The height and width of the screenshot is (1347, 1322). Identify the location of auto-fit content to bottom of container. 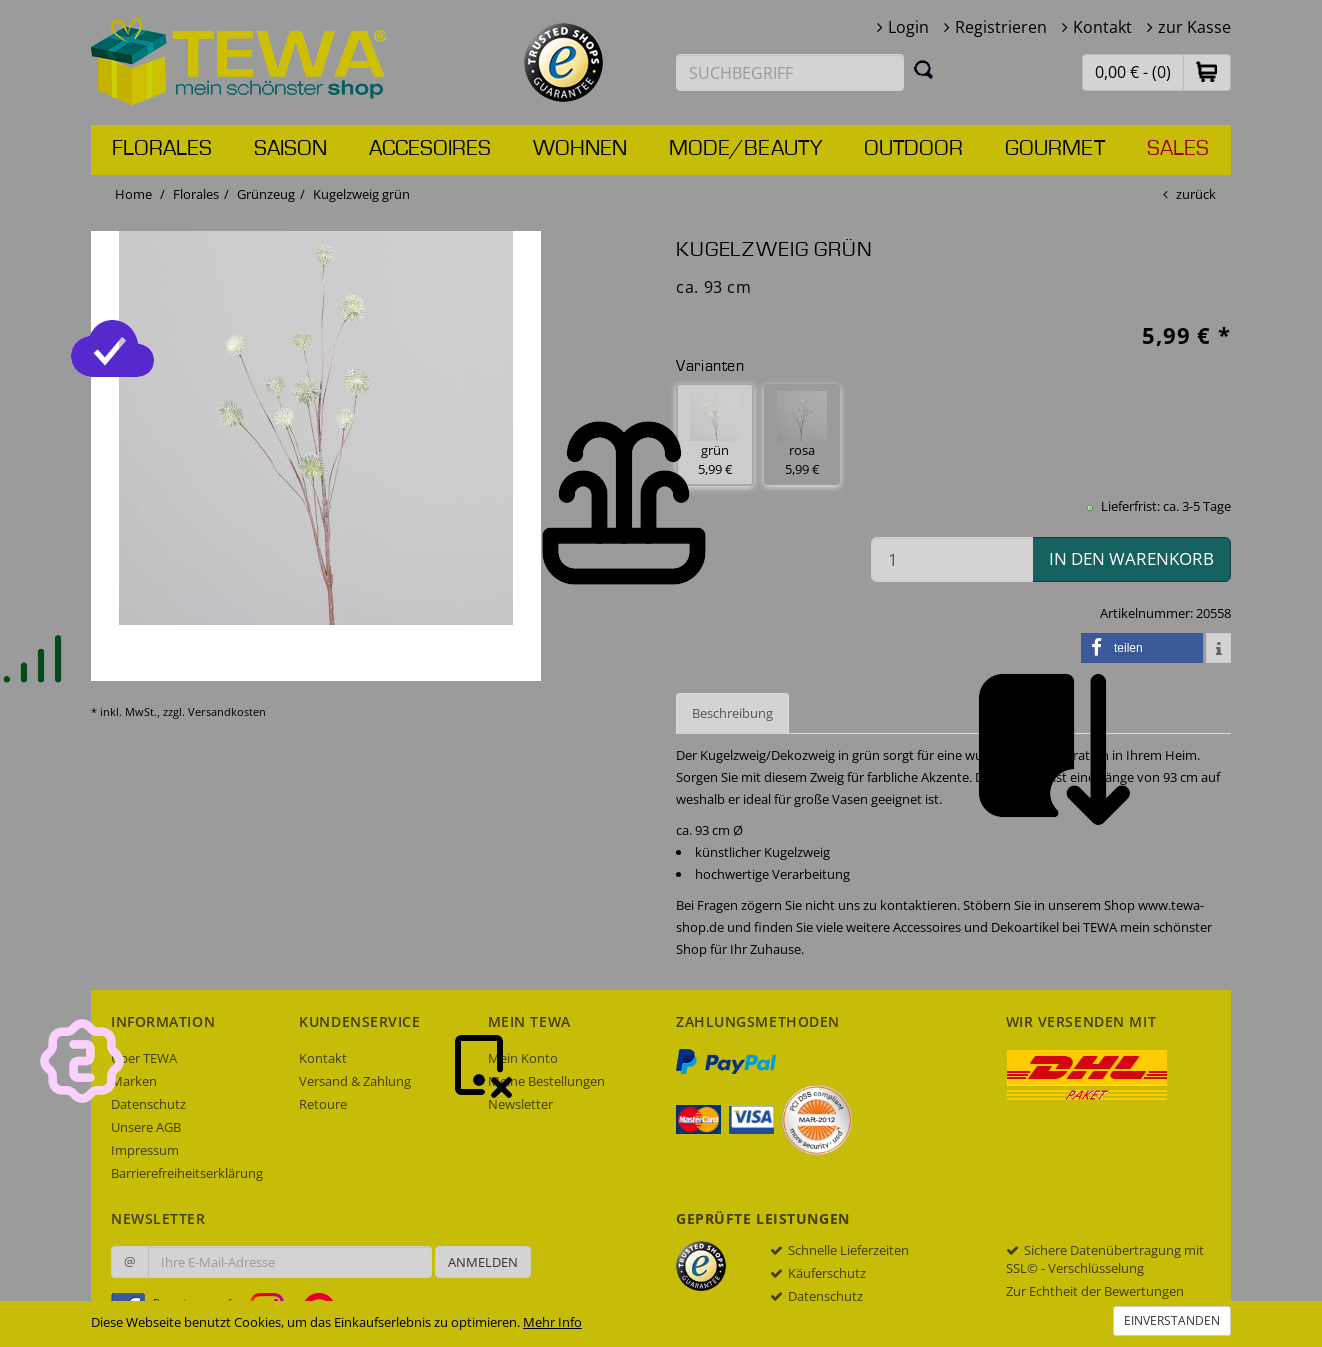
(1050, 745).